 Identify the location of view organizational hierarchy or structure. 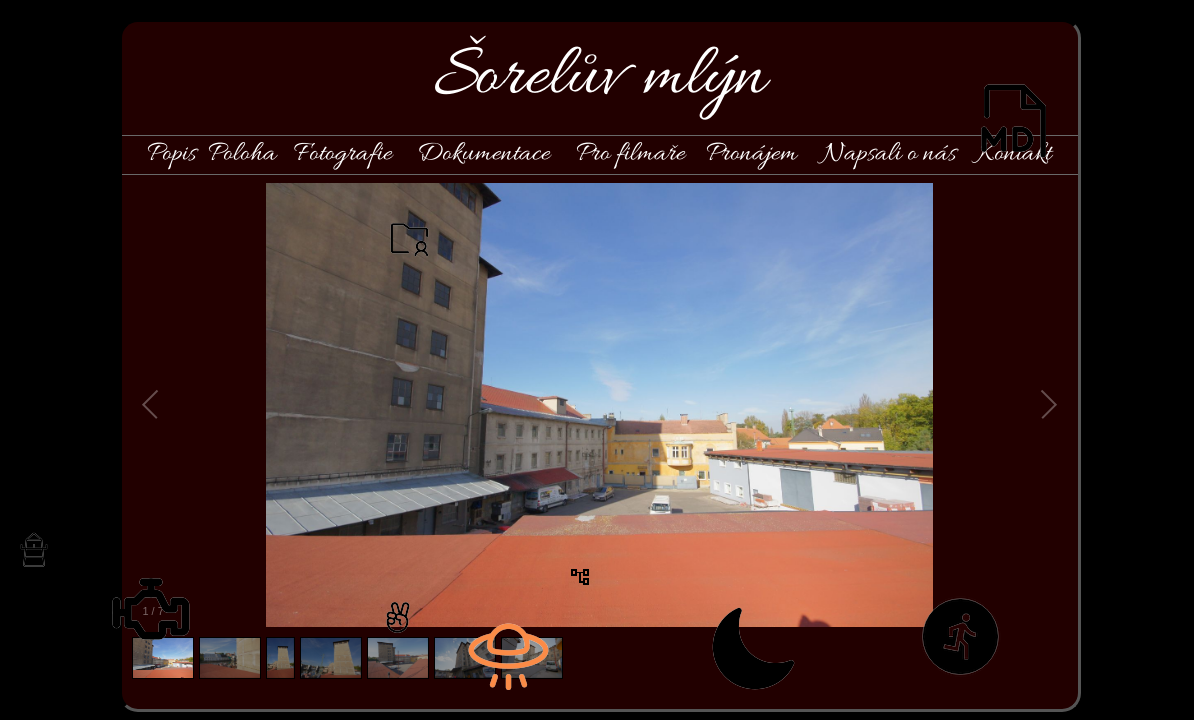
(580, 577).